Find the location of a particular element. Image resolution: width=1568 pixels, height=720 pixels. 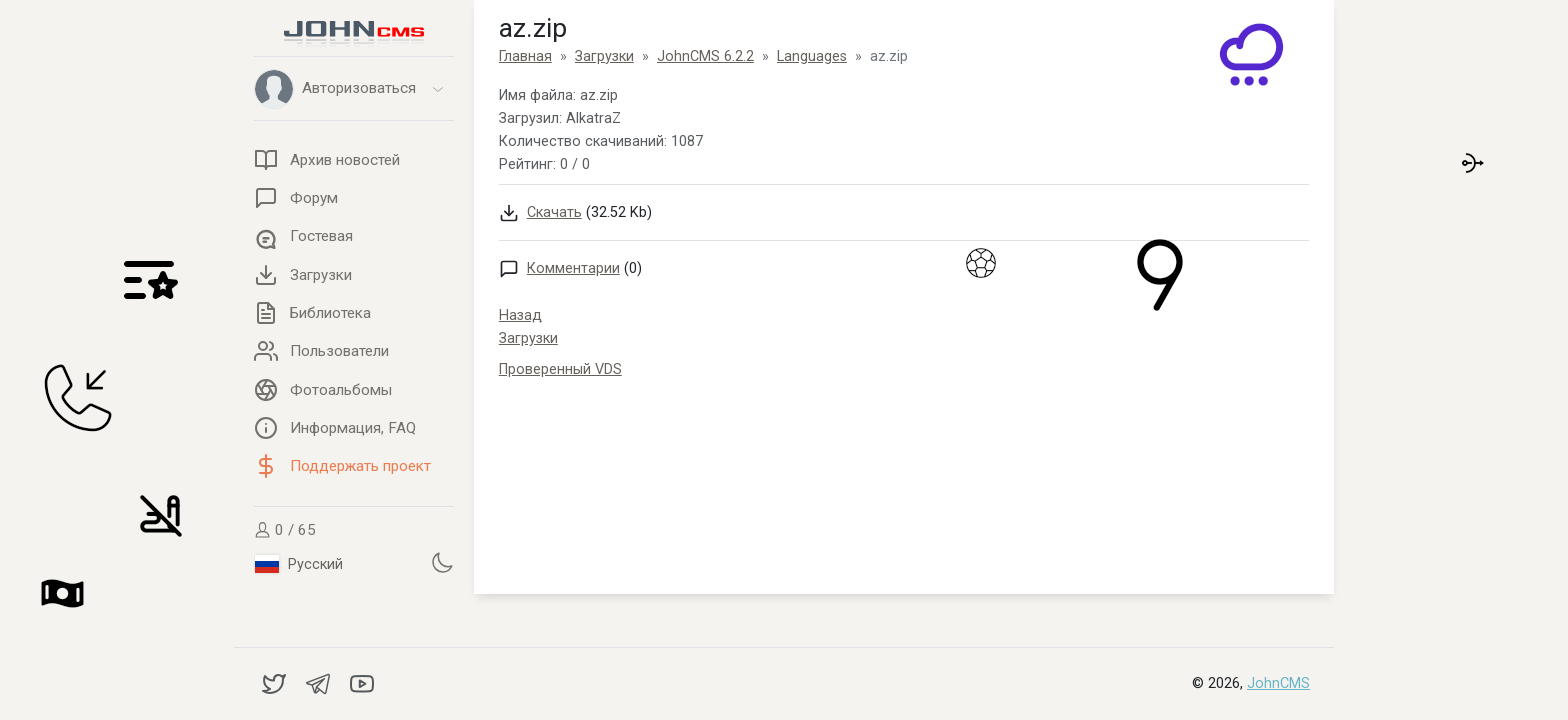

view soccer or football-related content is located at coordinates (981, 263).